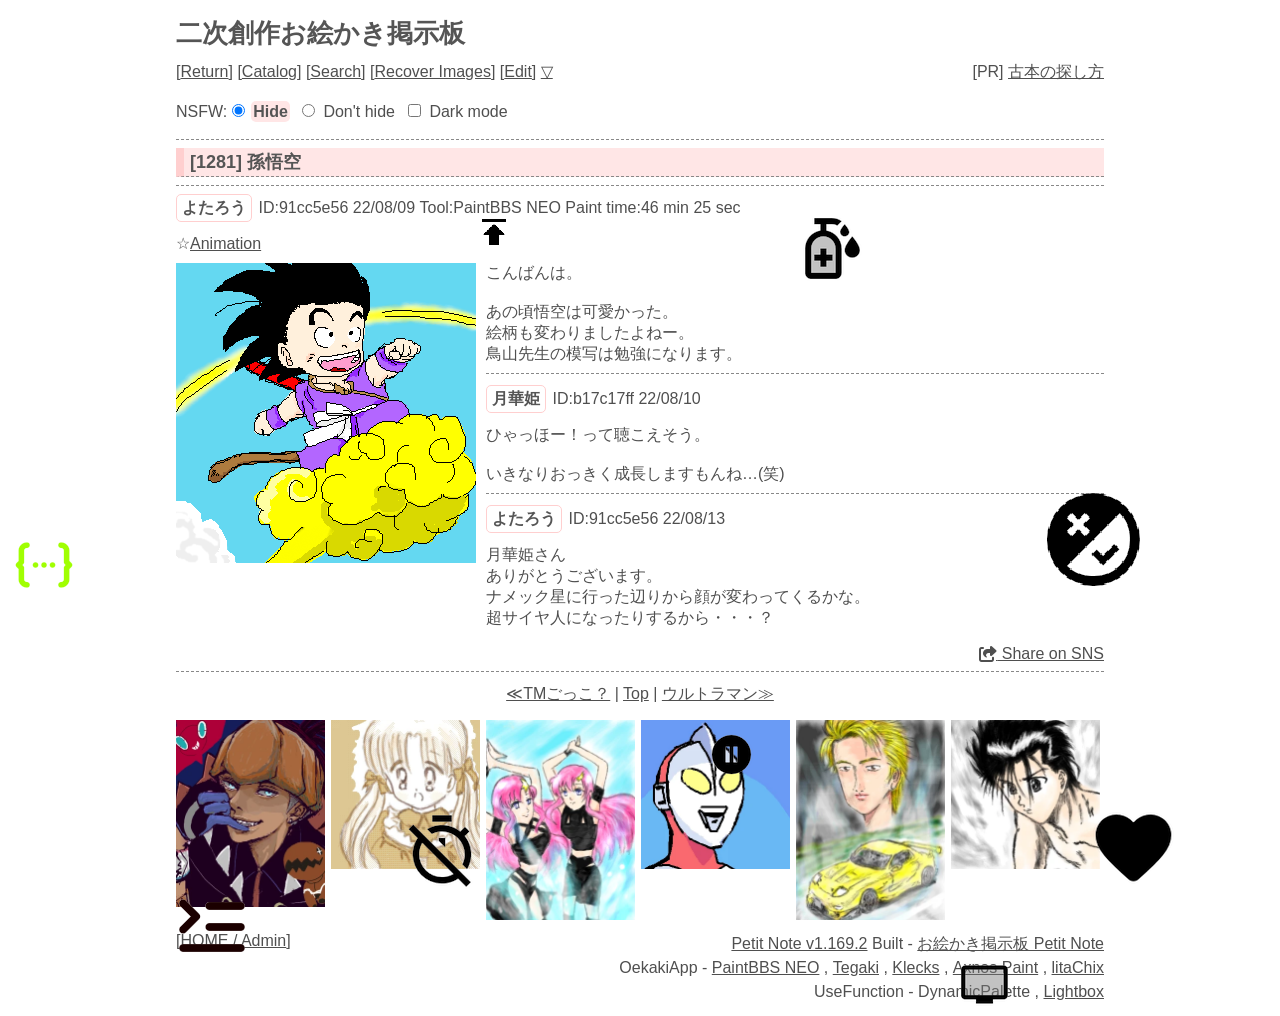  Describe the element at coordinates (442, 851) in the screenshot. I see `disable or cancel timer` at that location.